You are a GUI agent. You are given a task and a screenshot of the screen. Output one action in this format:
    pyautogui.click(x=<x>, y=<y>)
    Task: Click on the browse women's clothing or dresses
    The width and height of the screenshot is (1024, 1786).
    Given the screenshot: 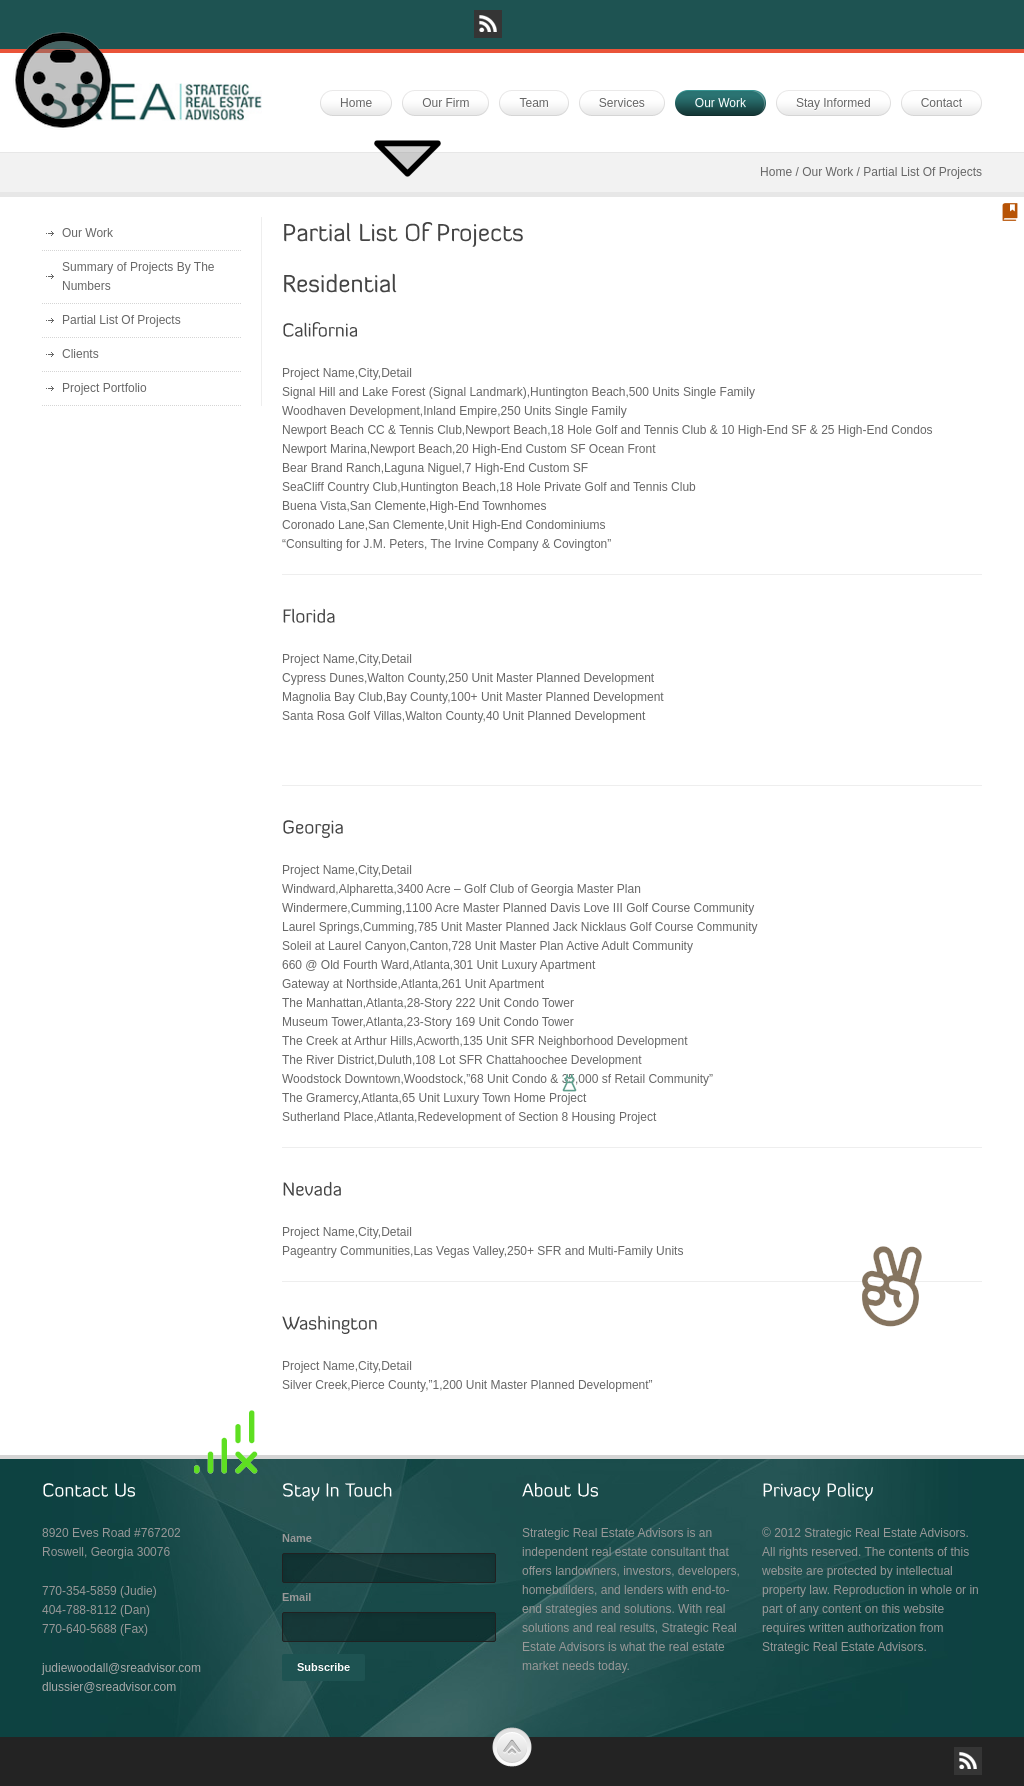 What is the action you would take?
    pyautogui.click(x=569, y=1083)
    